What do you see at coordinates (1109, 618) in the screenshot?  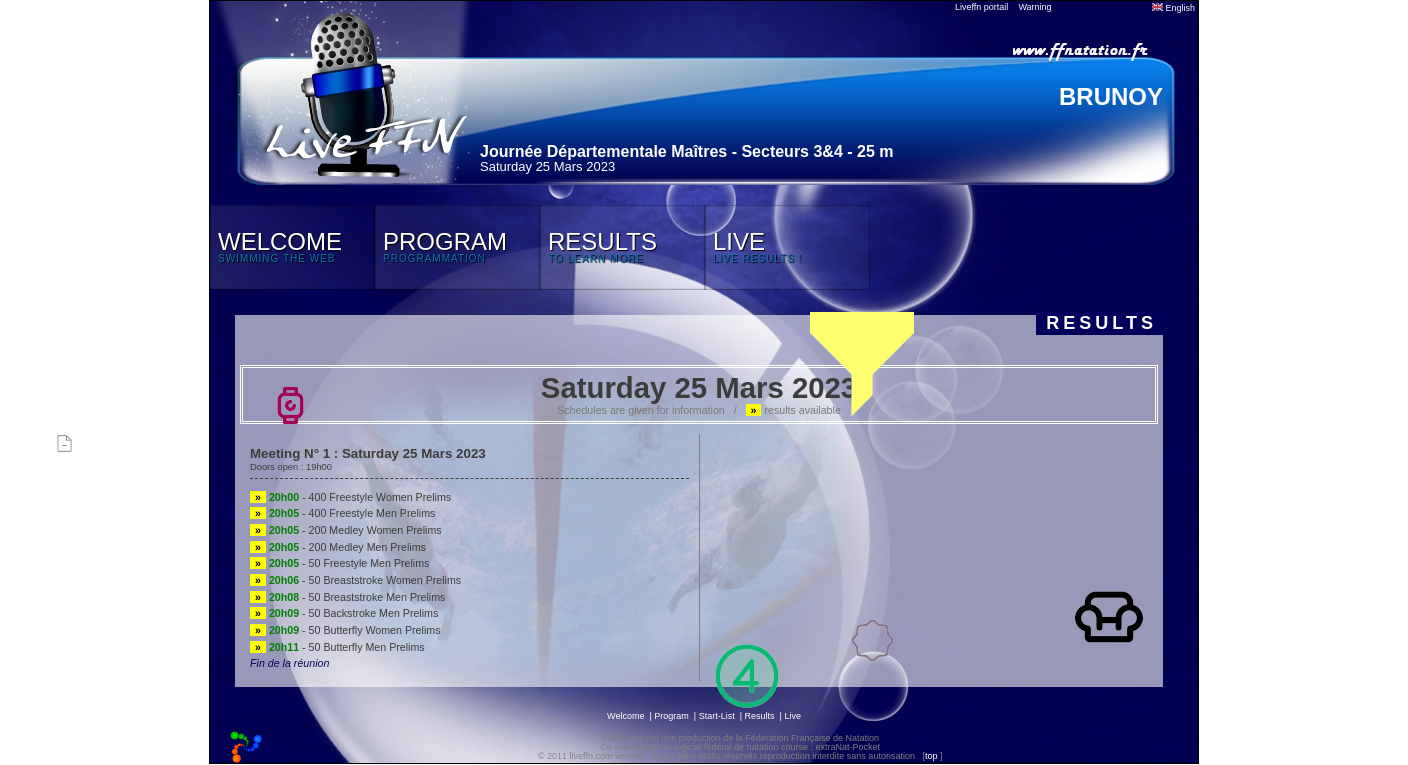 I see `browse furniture or home decor items` at bounding box center [1109, 618].